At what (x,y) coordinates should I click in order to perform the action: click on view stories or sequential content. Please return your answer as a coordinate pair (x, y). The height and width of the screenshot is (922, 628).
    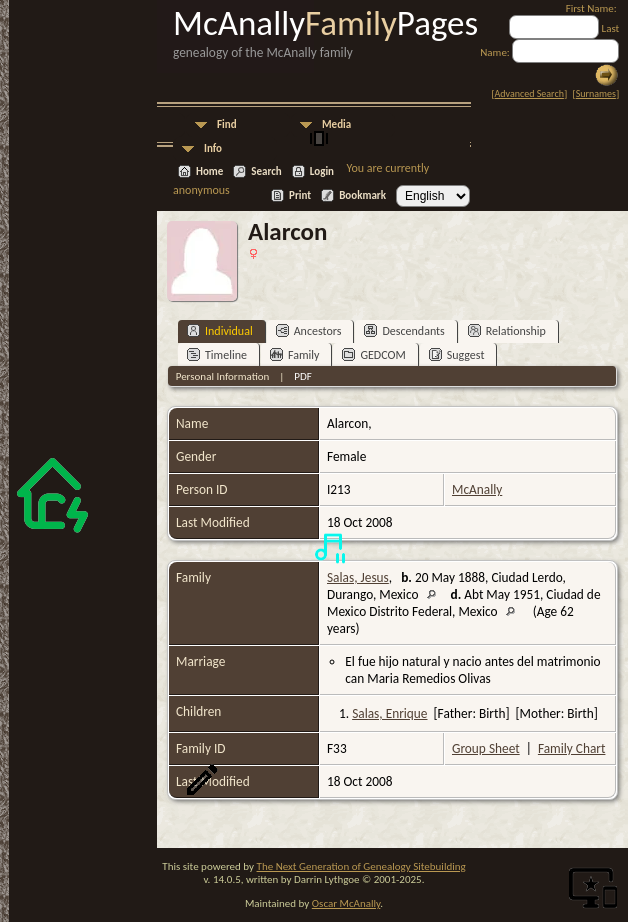
    Looking at the image, I should click on (319, 139).